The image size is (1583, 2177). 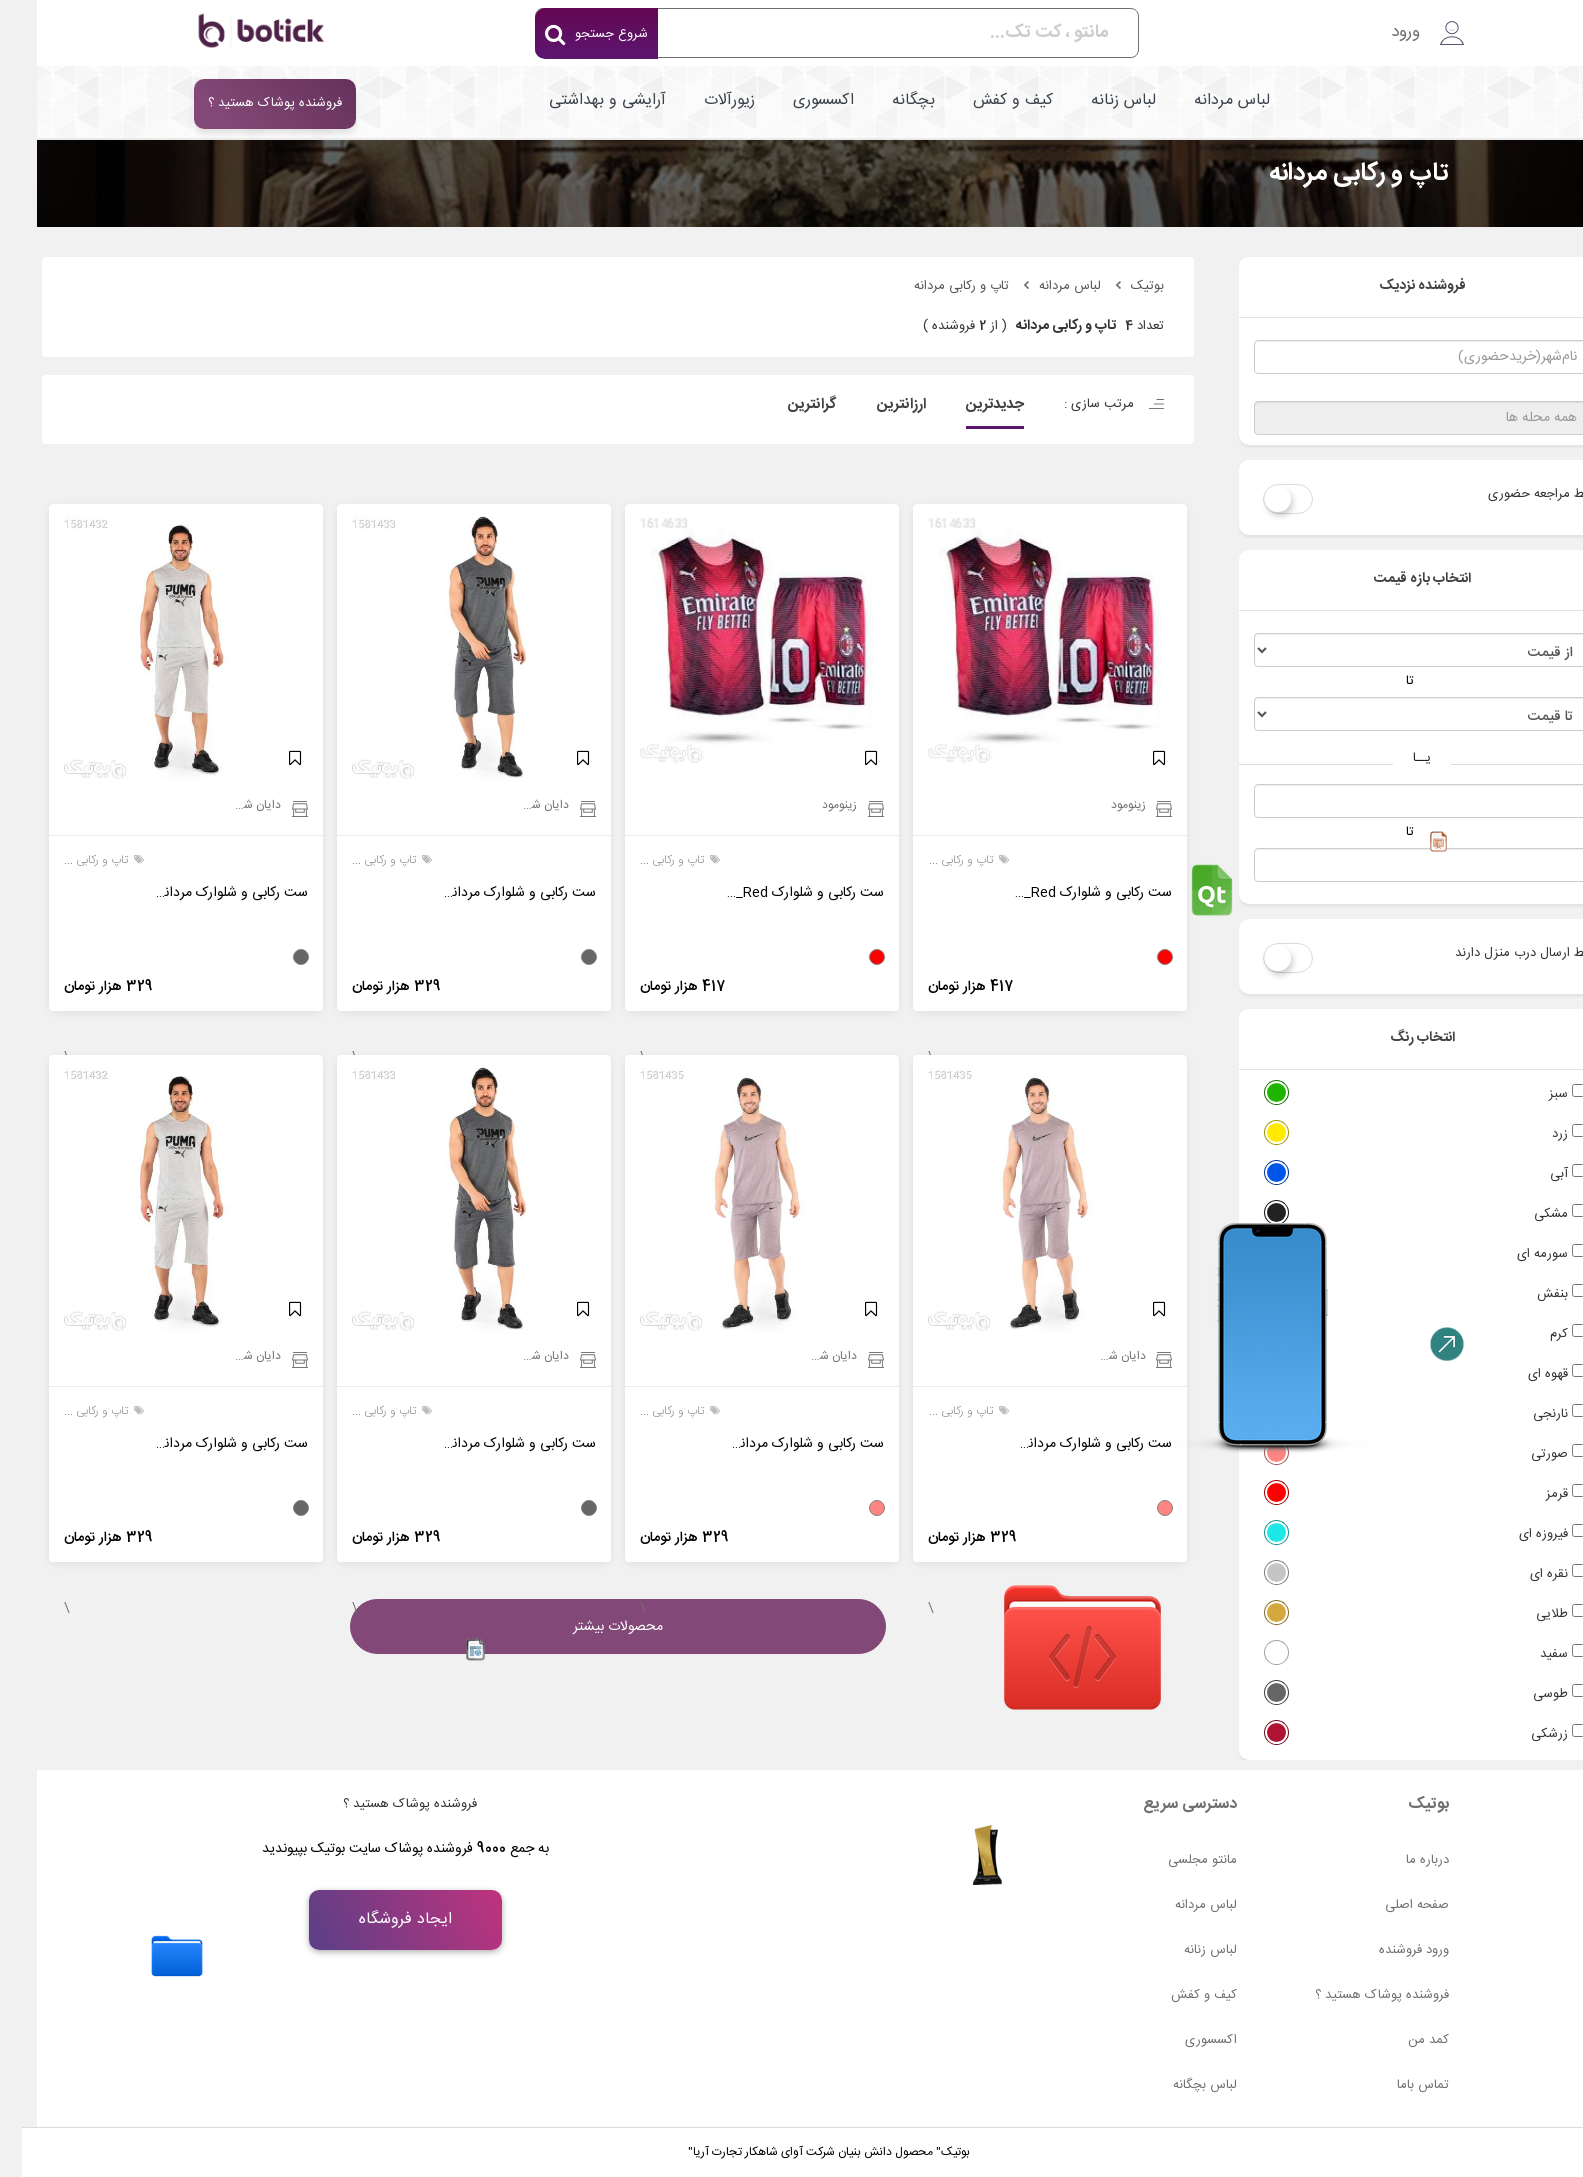 I want to click on open folder containing code or development files, so click(x=1082, y=1647).